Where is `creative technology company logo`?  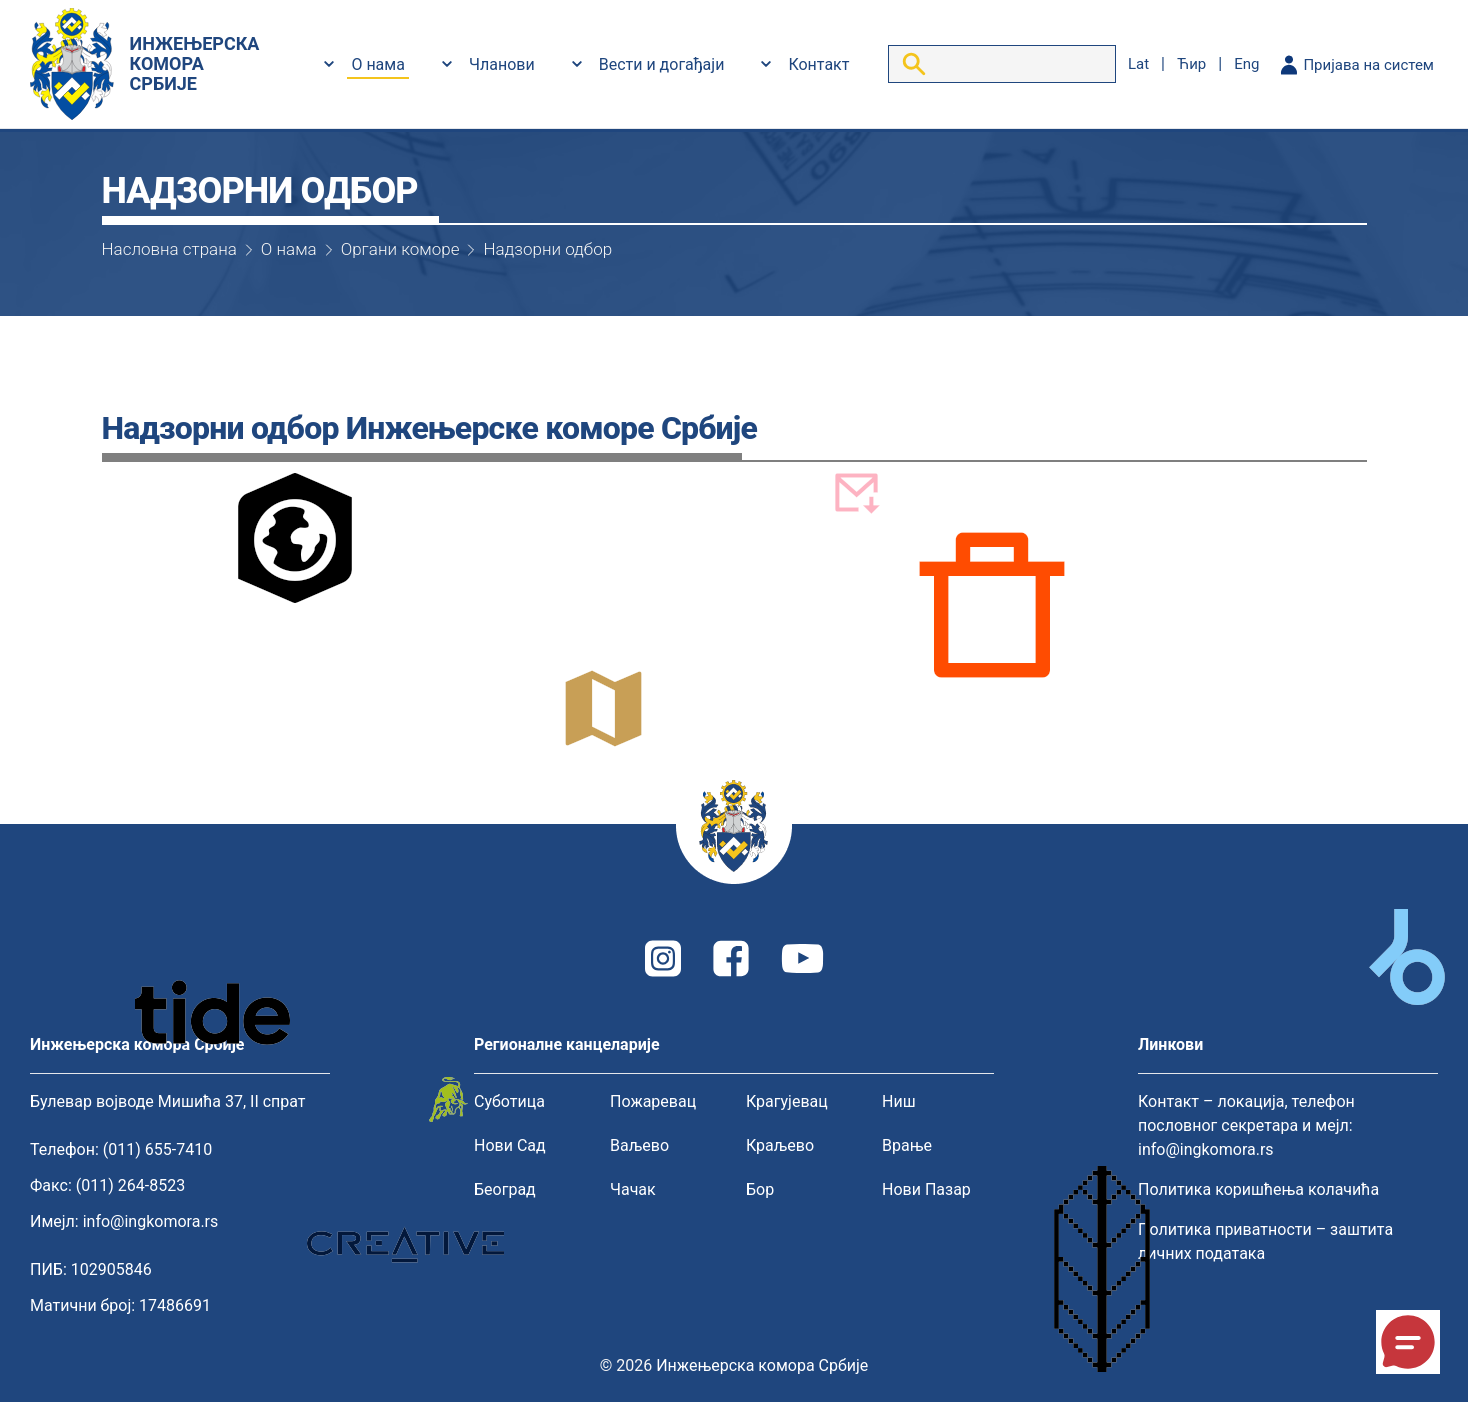 creative technology company logo is located at coordinates (405, 1244).